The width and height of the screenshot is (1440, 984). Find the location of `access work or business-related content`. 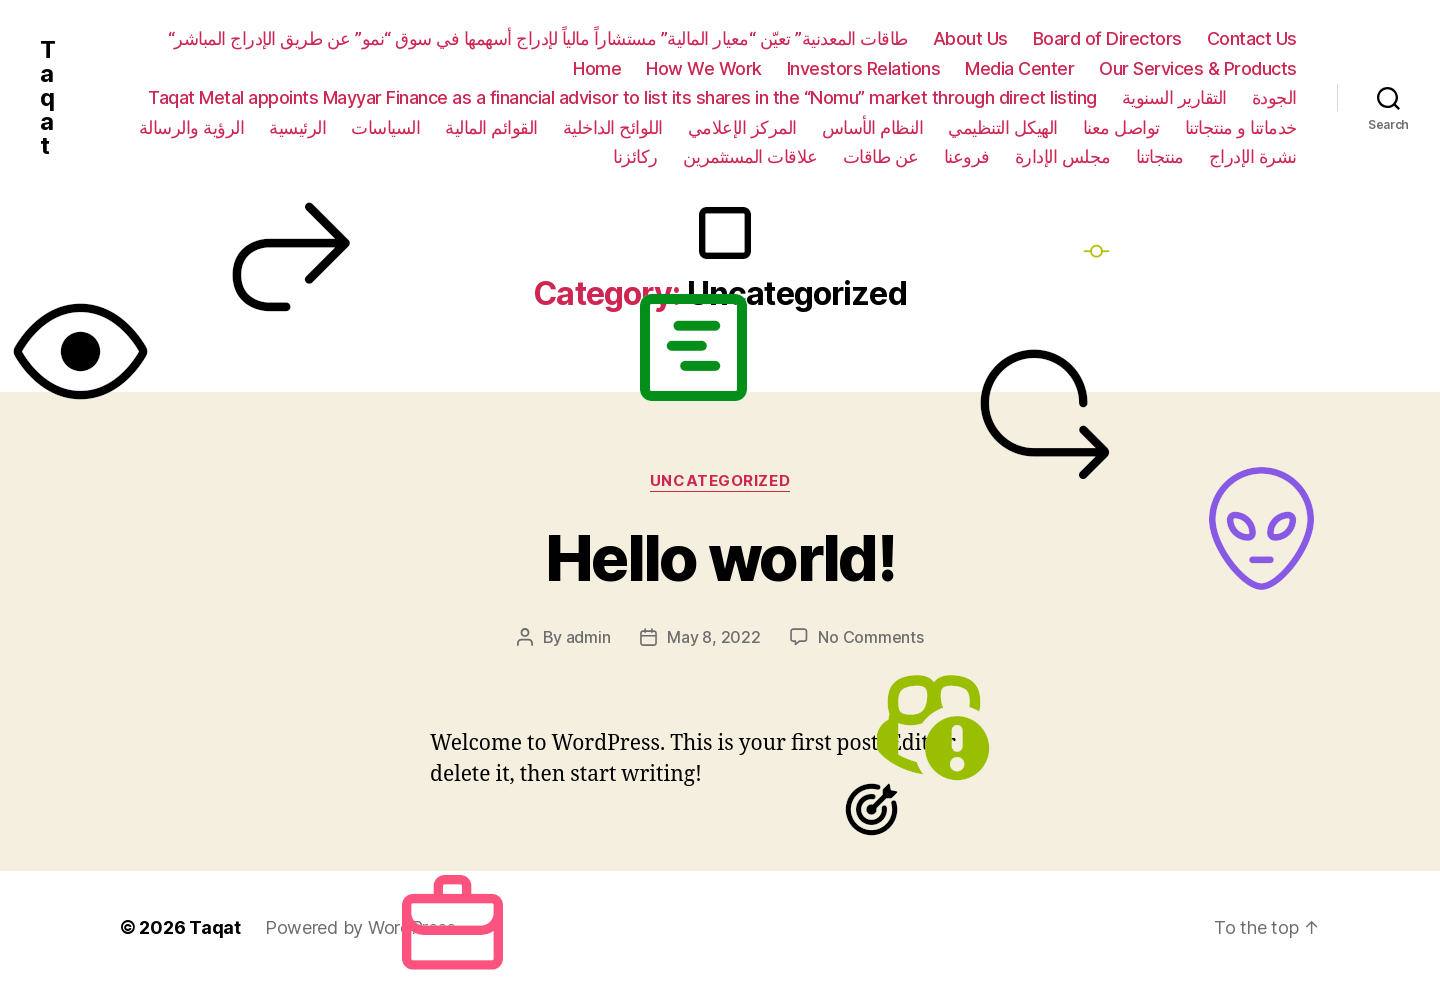

access work or business-related content is located at coordinates (452, 925).